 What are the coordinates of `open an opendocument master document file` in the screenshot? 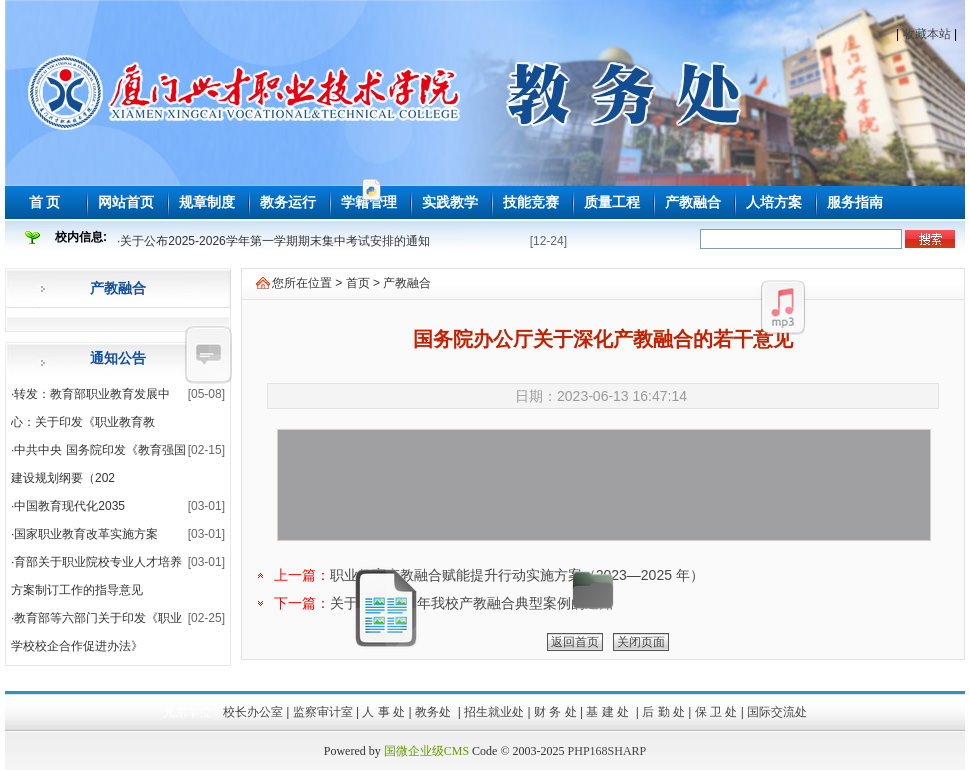 It's located at (386, 608).